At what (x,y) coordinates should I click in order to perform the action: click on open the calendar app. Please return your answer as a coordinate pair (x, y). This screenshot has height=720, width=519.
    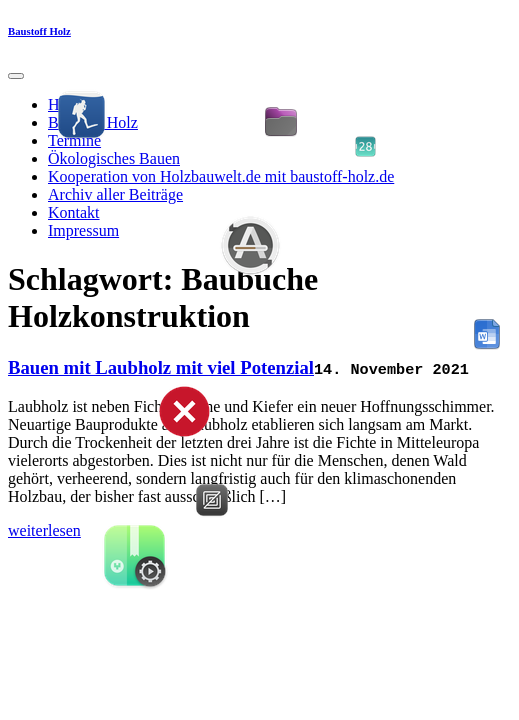
    Looking at the image, I should click on (365, 146).